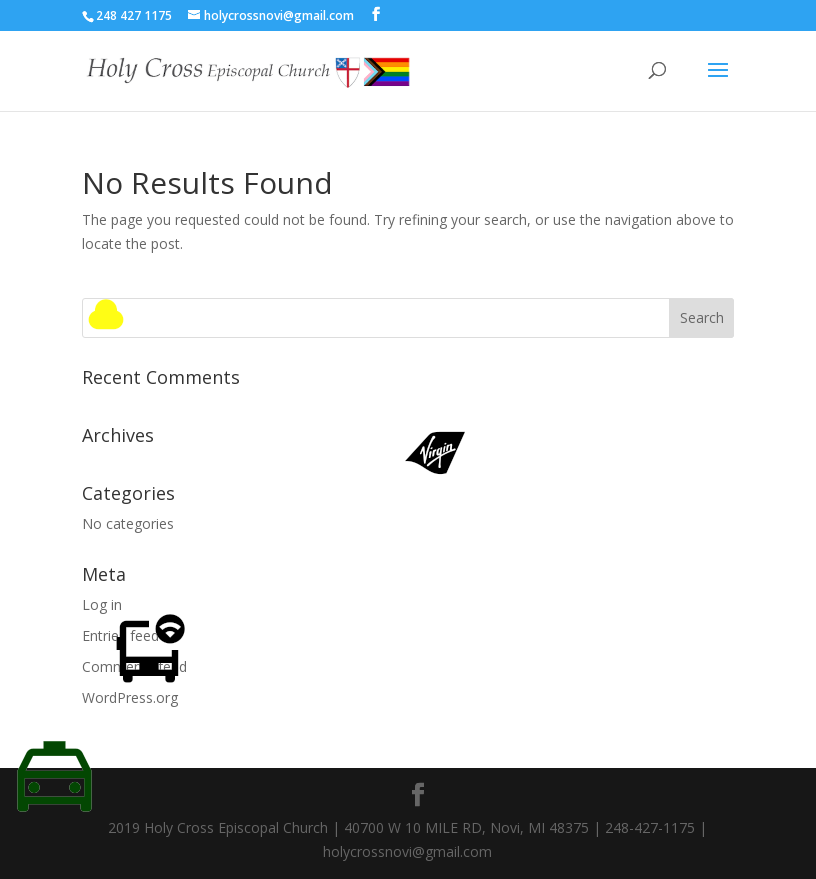 This screenshot has width=816, height=879. What do you see at coordinates (435, 453) in the screenshot?
I see `virgin atlantic airline logo` at bounding box center [435, 453].